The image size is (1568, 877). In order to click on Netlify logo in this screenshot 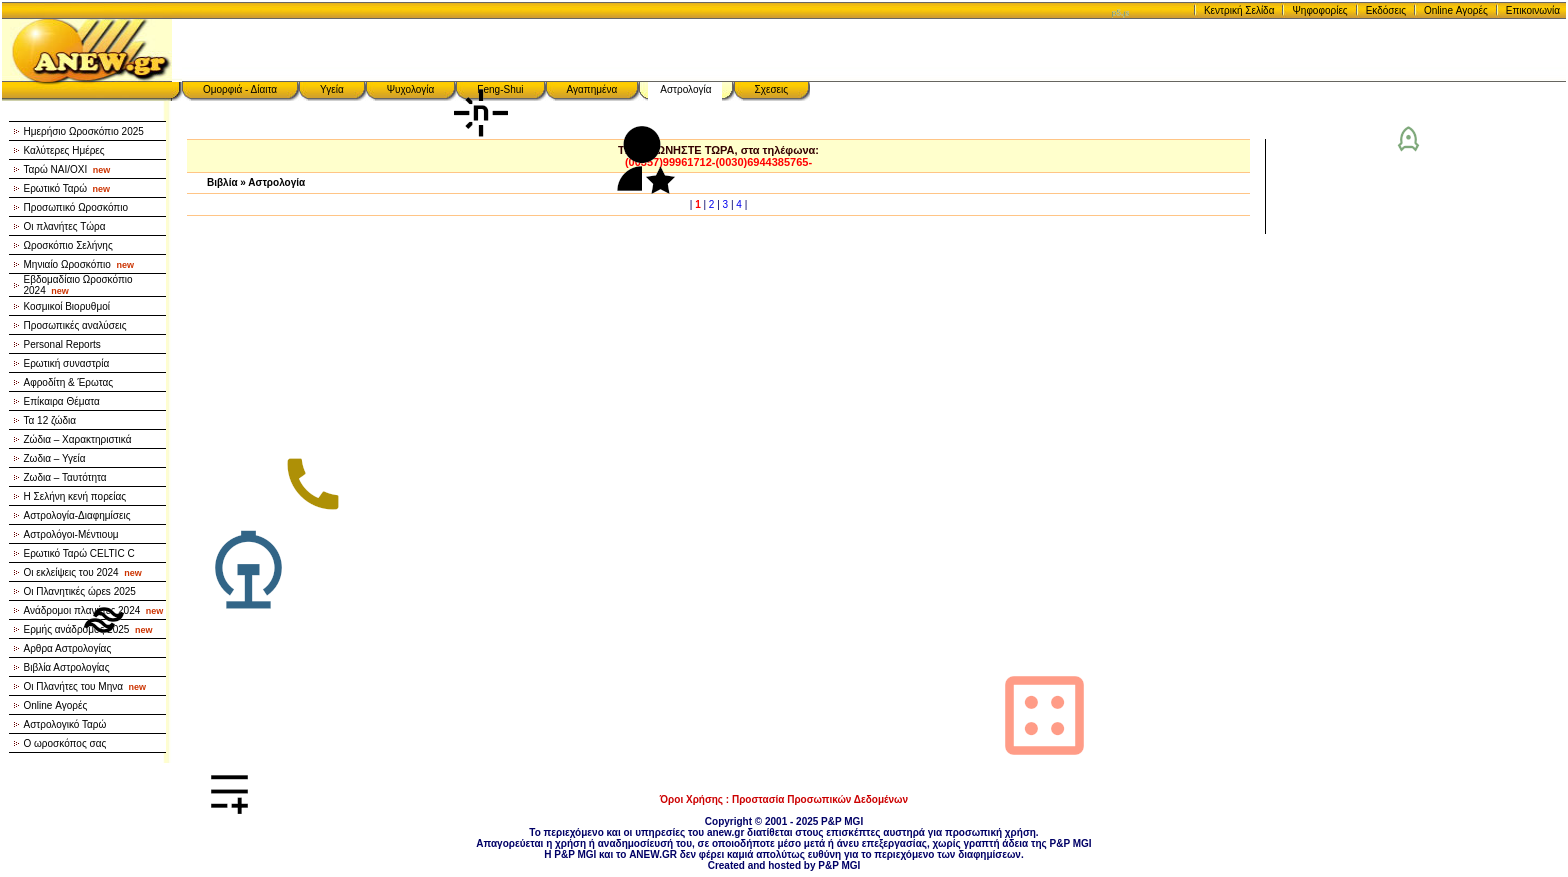, I will do `click(481, 113)`.